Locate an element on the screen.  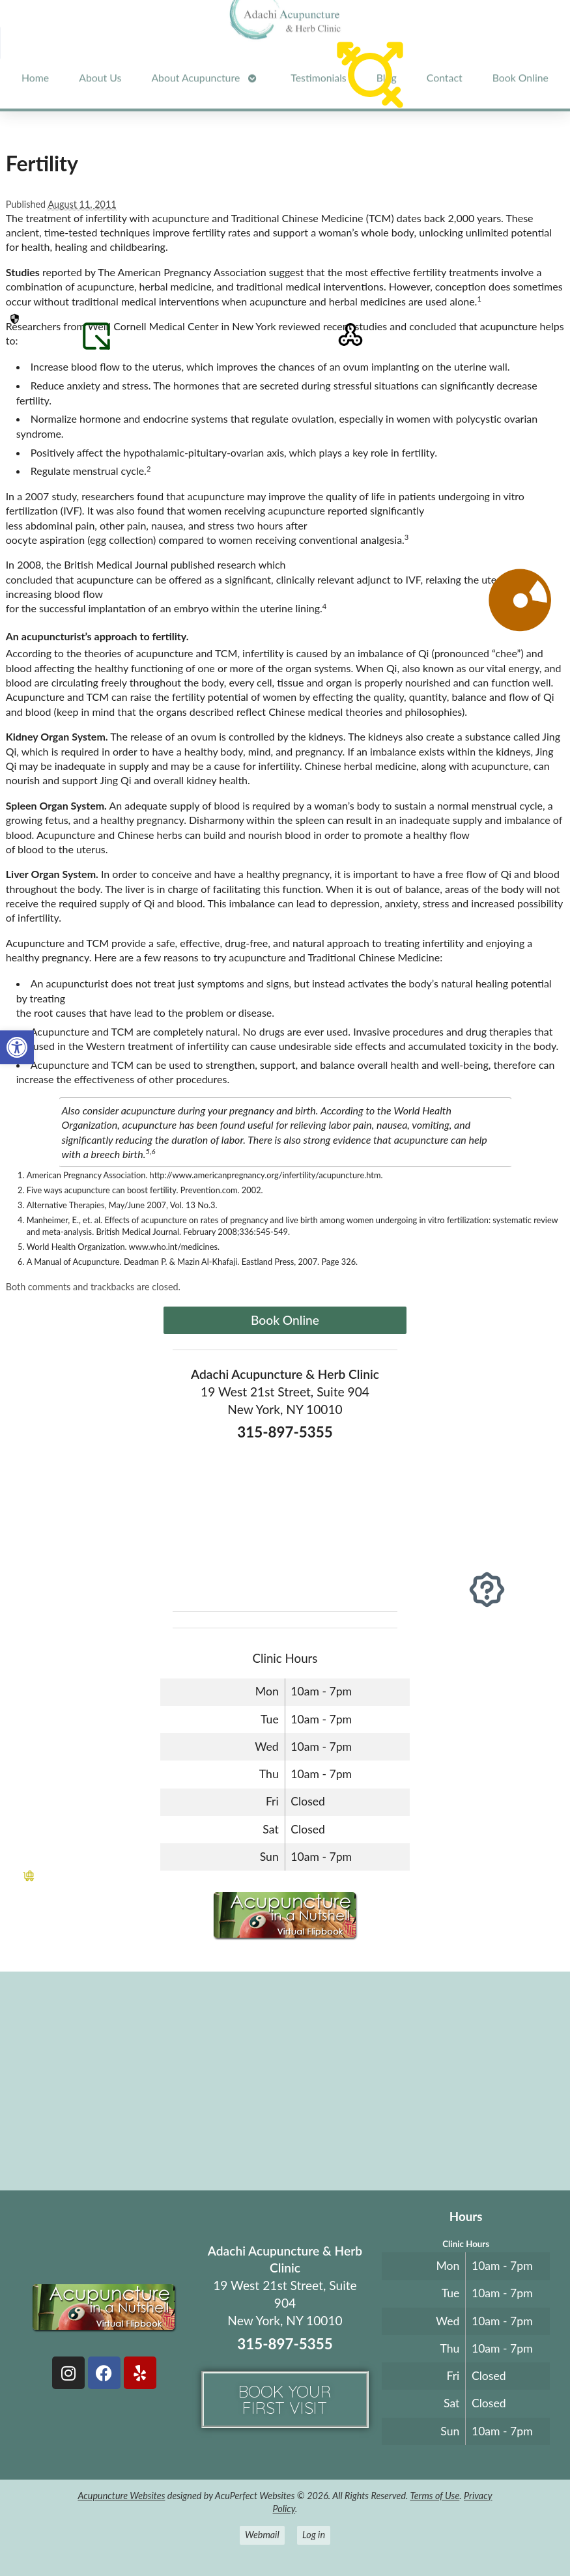
access security settings is located at coordinates (14, 318).